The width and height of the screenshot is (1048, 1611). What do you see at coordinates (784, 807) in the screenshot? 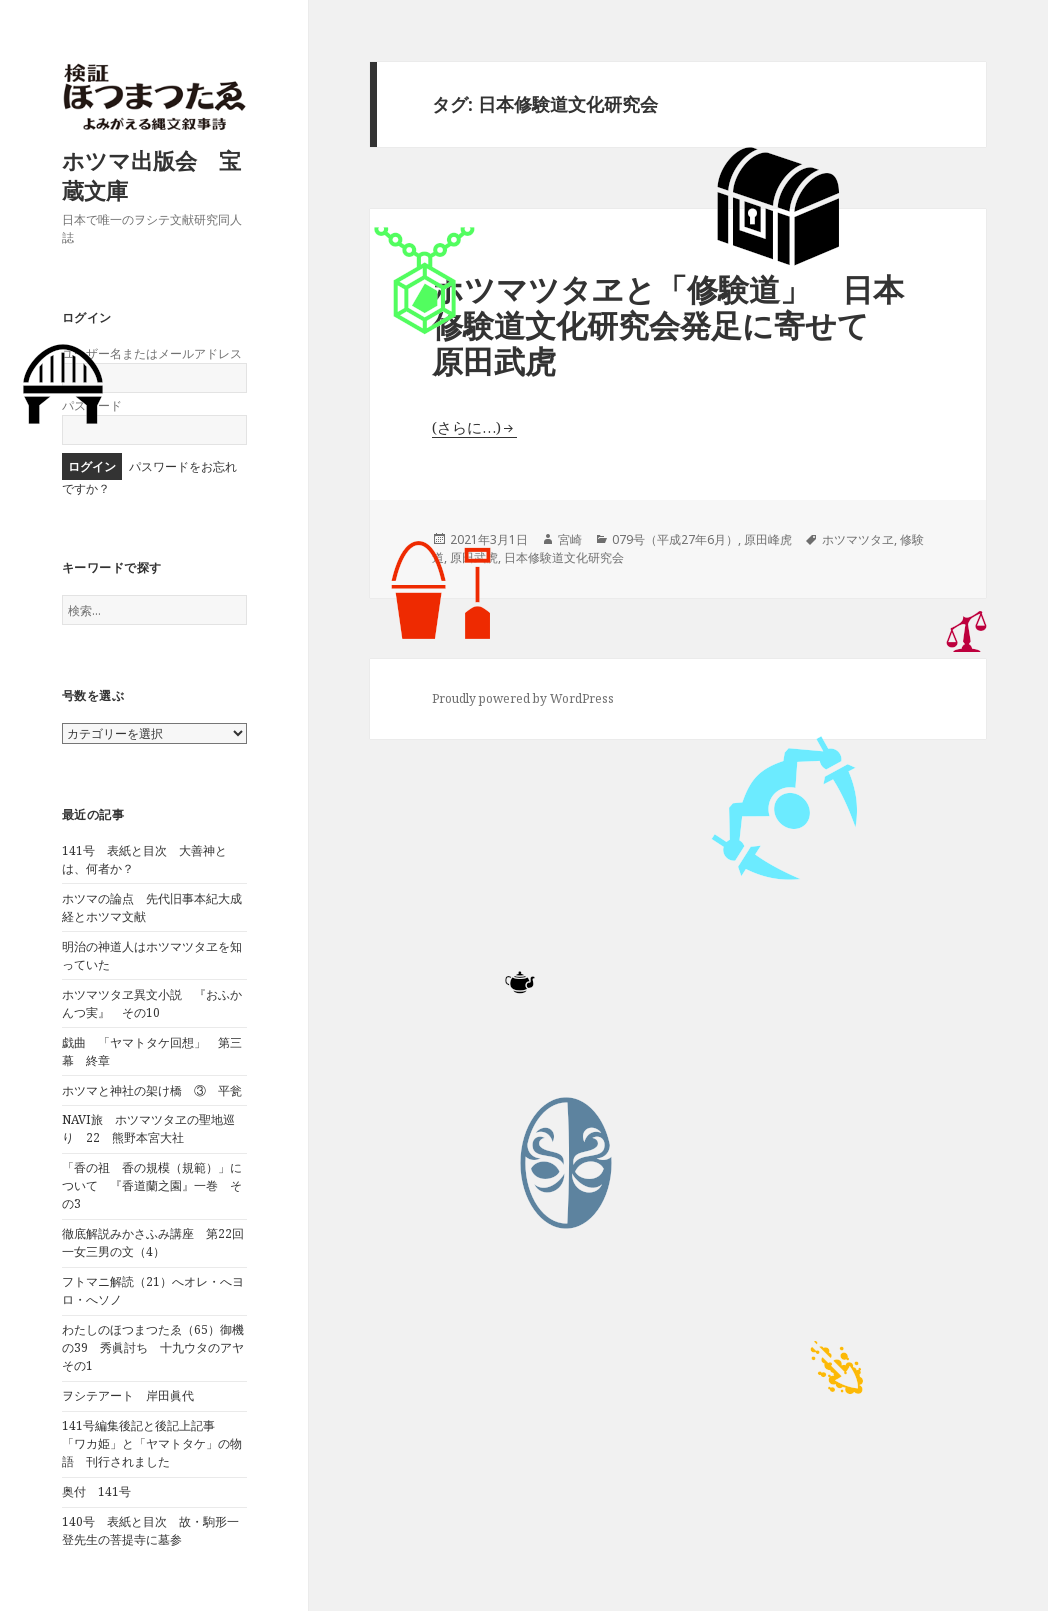
I see `select rogue character class` at bounding box center [784, 807].